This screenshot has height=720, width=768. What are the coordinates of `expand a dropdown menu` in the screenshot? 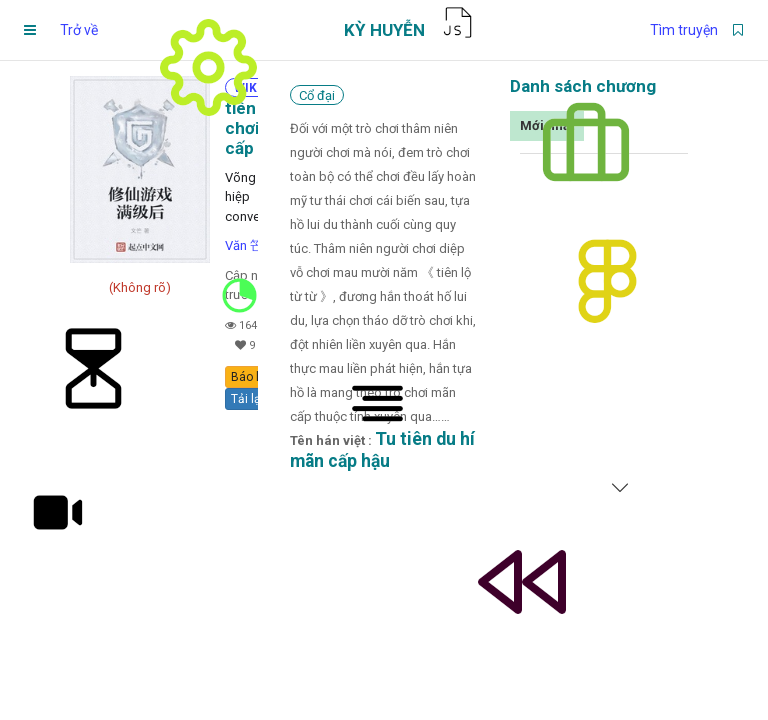 It's located at (620, 487).